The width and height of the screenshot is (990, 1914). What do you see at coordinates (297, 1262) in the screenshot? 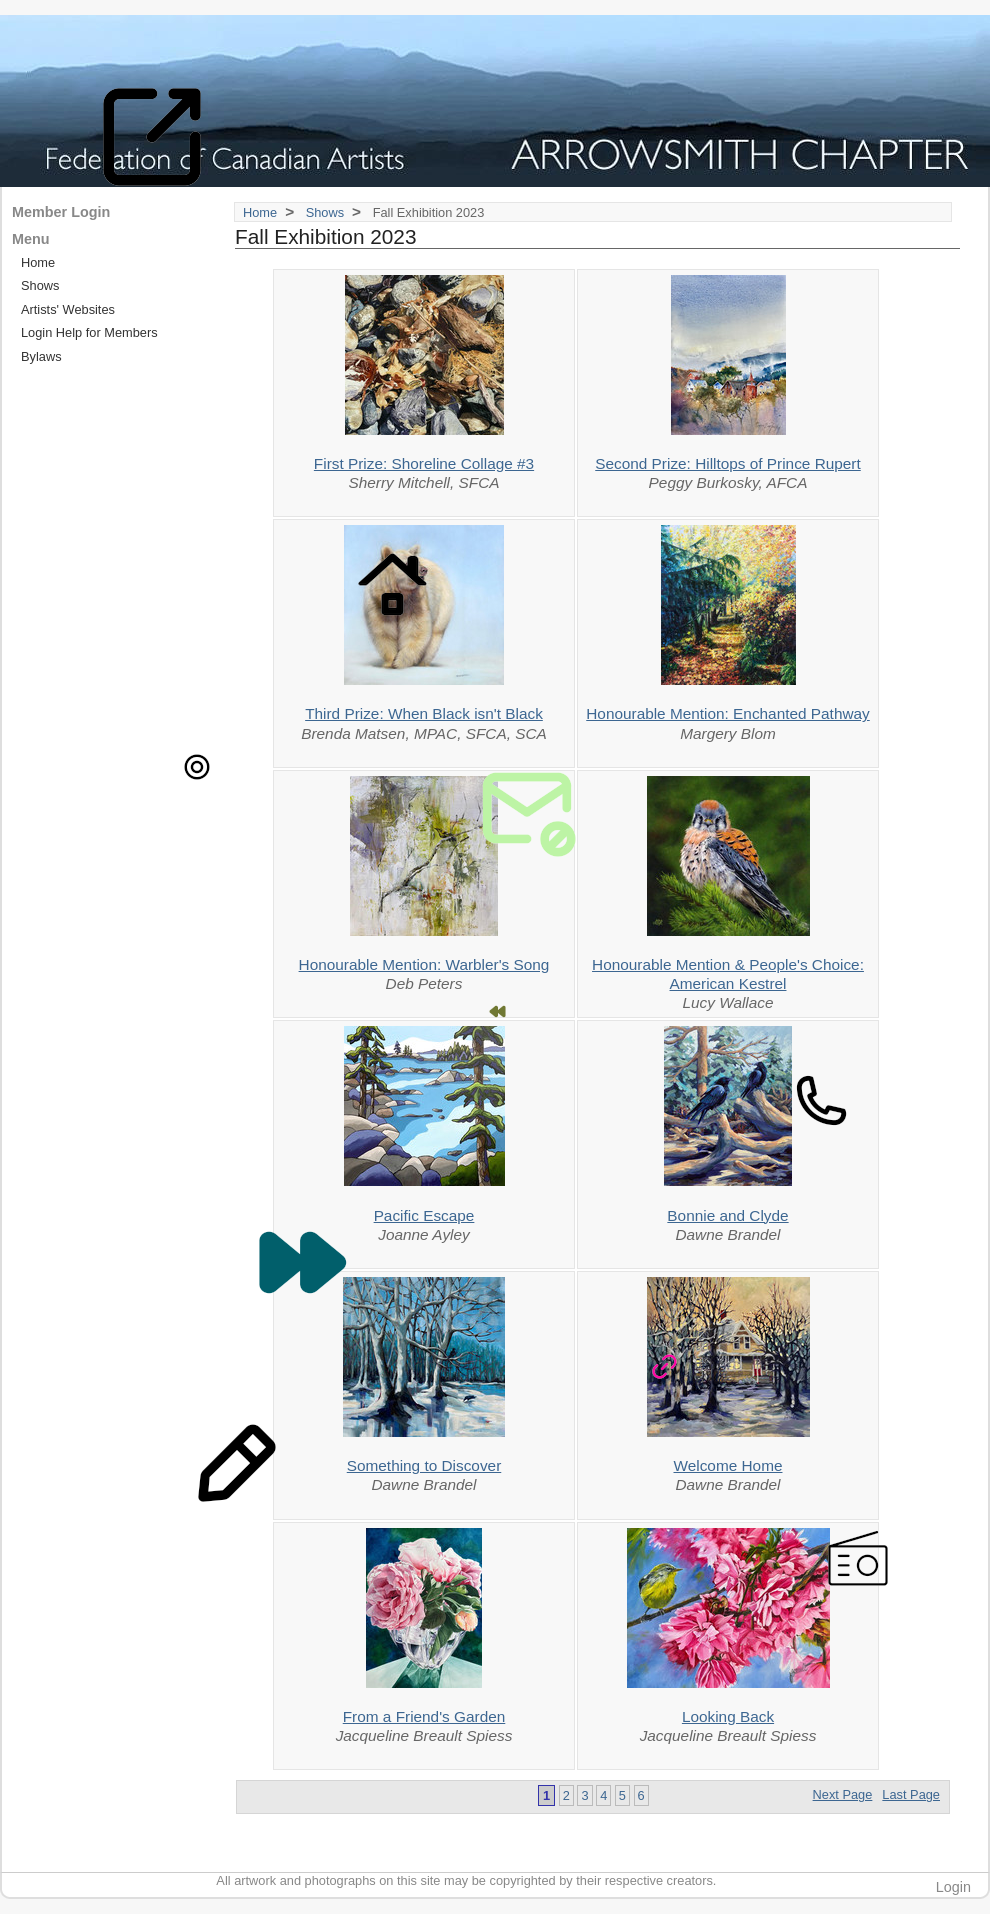
I see `skip to the next track` at bounding box center [297, 1262].